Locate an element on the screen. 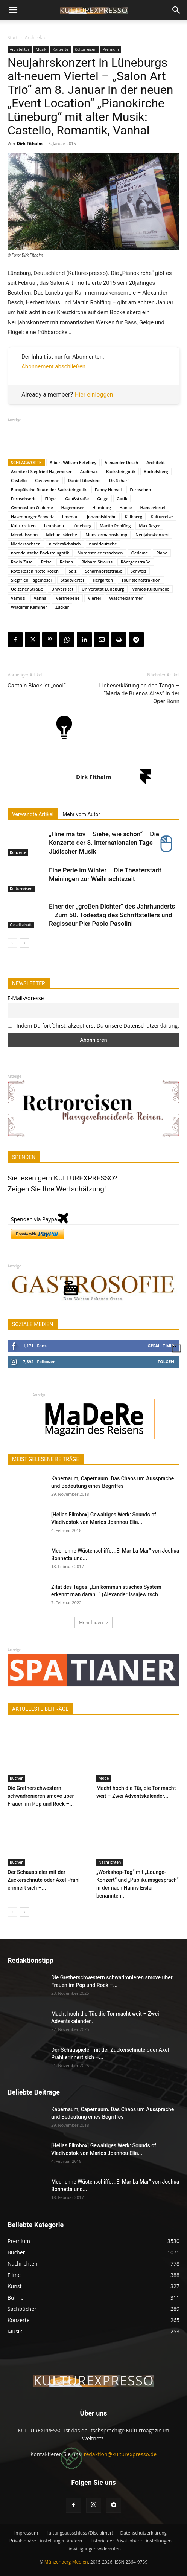 This screenshot has width=187, height=2576. enable airplane mode is located at coordinates (63, 1218).